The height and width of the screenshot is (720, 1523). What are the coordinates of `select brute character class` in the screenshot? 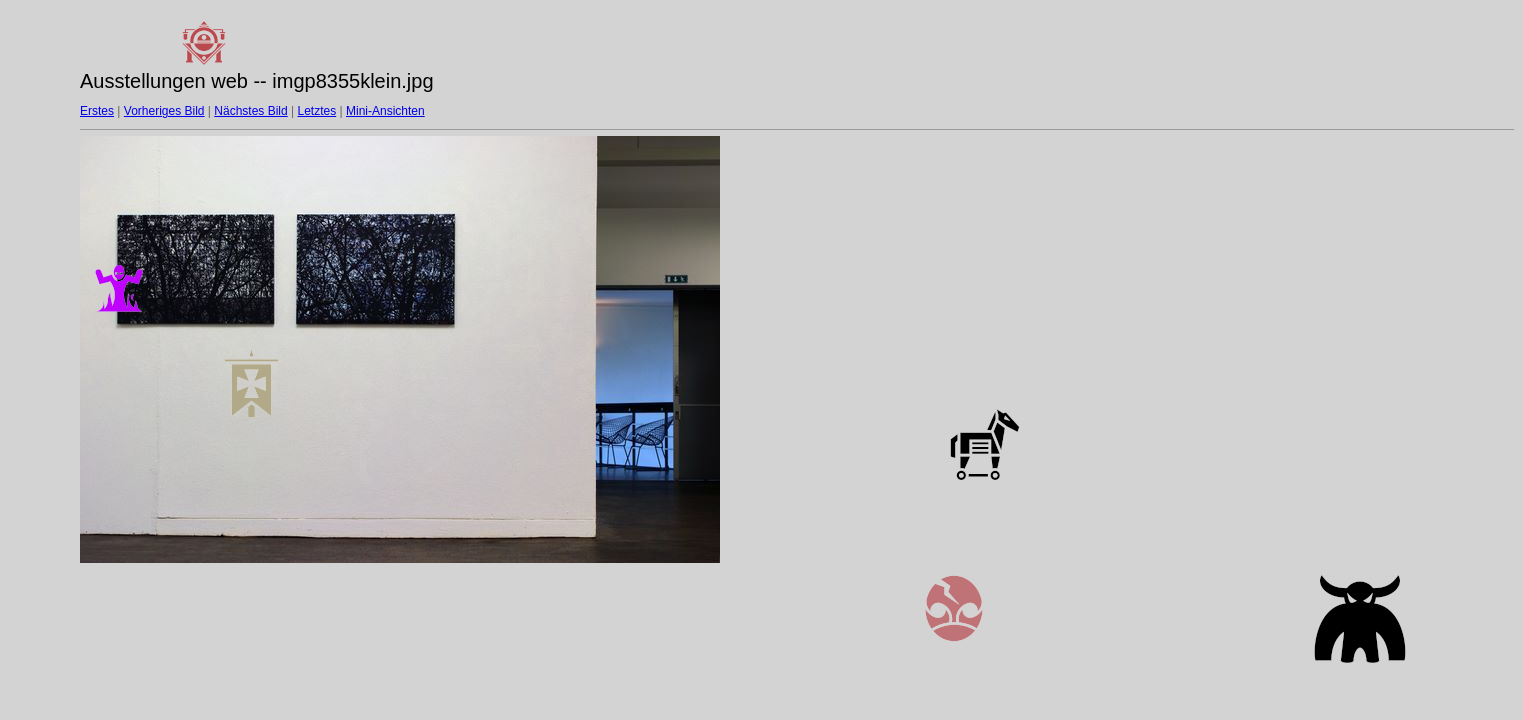 It's located at (1360, 619).